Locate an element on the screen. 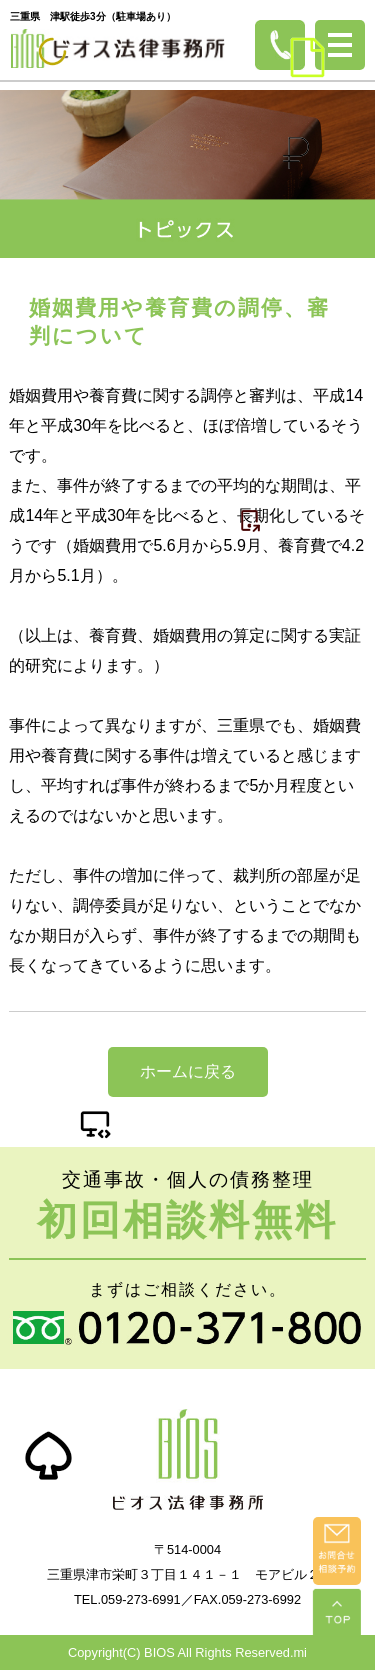 The width and height of the screenshot is (375, 1670). loading content in progress is located at coordinates (52, 51).